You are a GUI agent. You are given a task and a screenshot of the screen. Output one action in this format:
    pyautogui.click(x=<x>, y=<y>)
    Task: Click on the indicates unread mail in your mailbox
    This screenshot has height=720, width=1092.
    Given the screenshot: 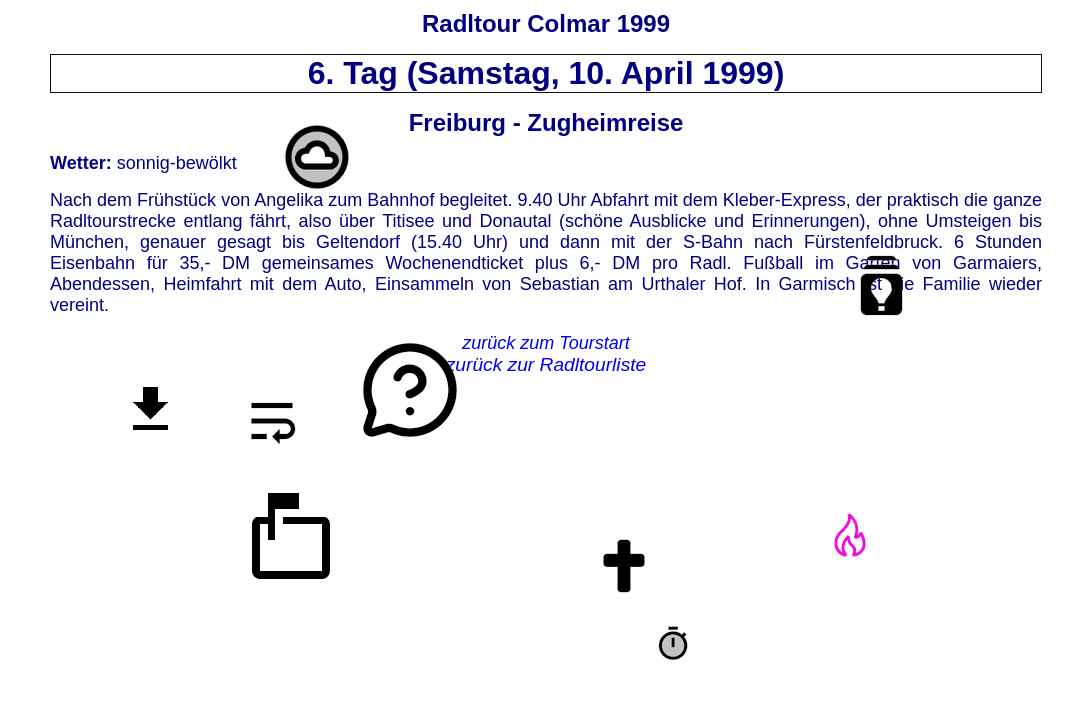 What is the action you would take?
    pyautogui.click(x=291, y=540)
    